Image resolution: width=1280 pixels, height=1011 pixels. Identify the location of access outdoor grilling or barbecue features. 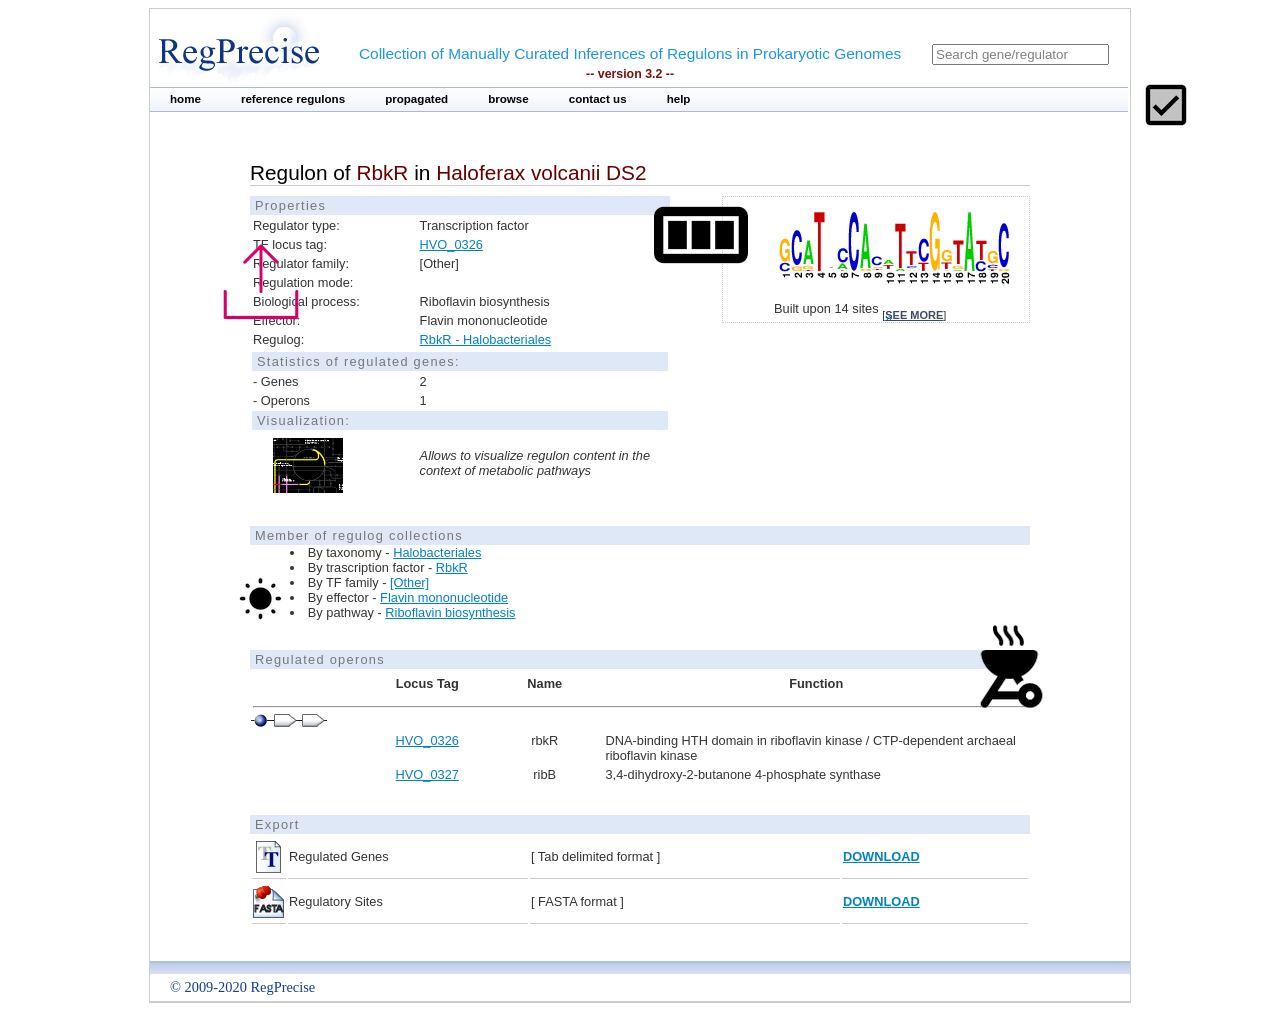
(1009, 666).